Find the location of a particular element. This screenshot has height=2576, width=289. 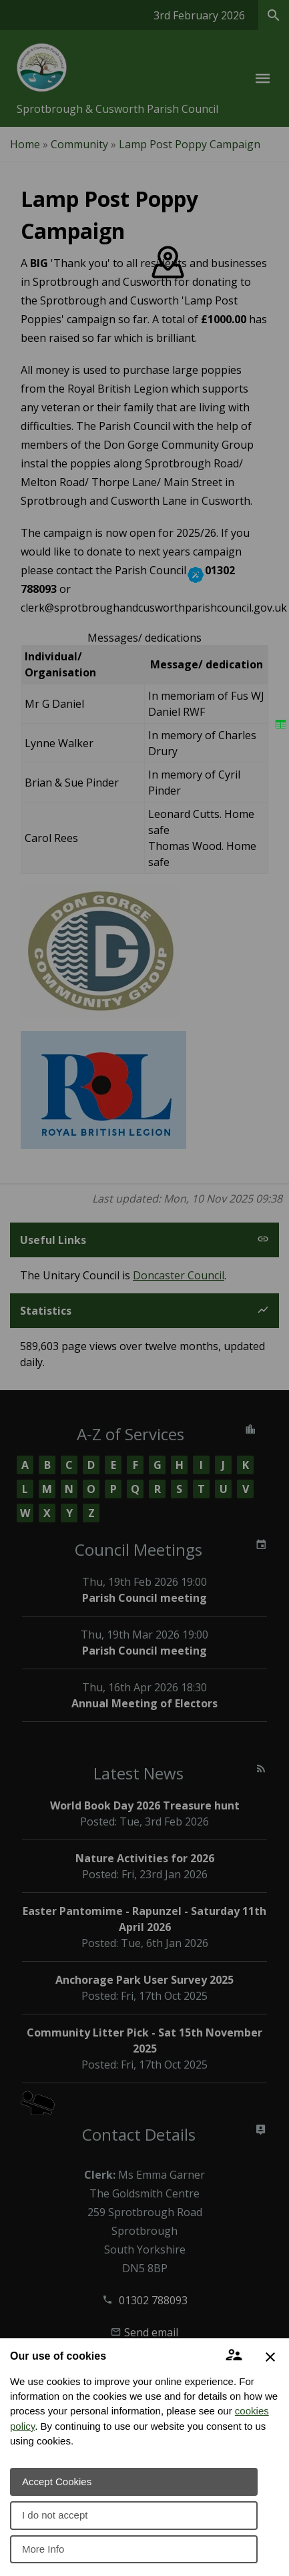

manage team members or user accounts is located at coordinates (234, 2354).